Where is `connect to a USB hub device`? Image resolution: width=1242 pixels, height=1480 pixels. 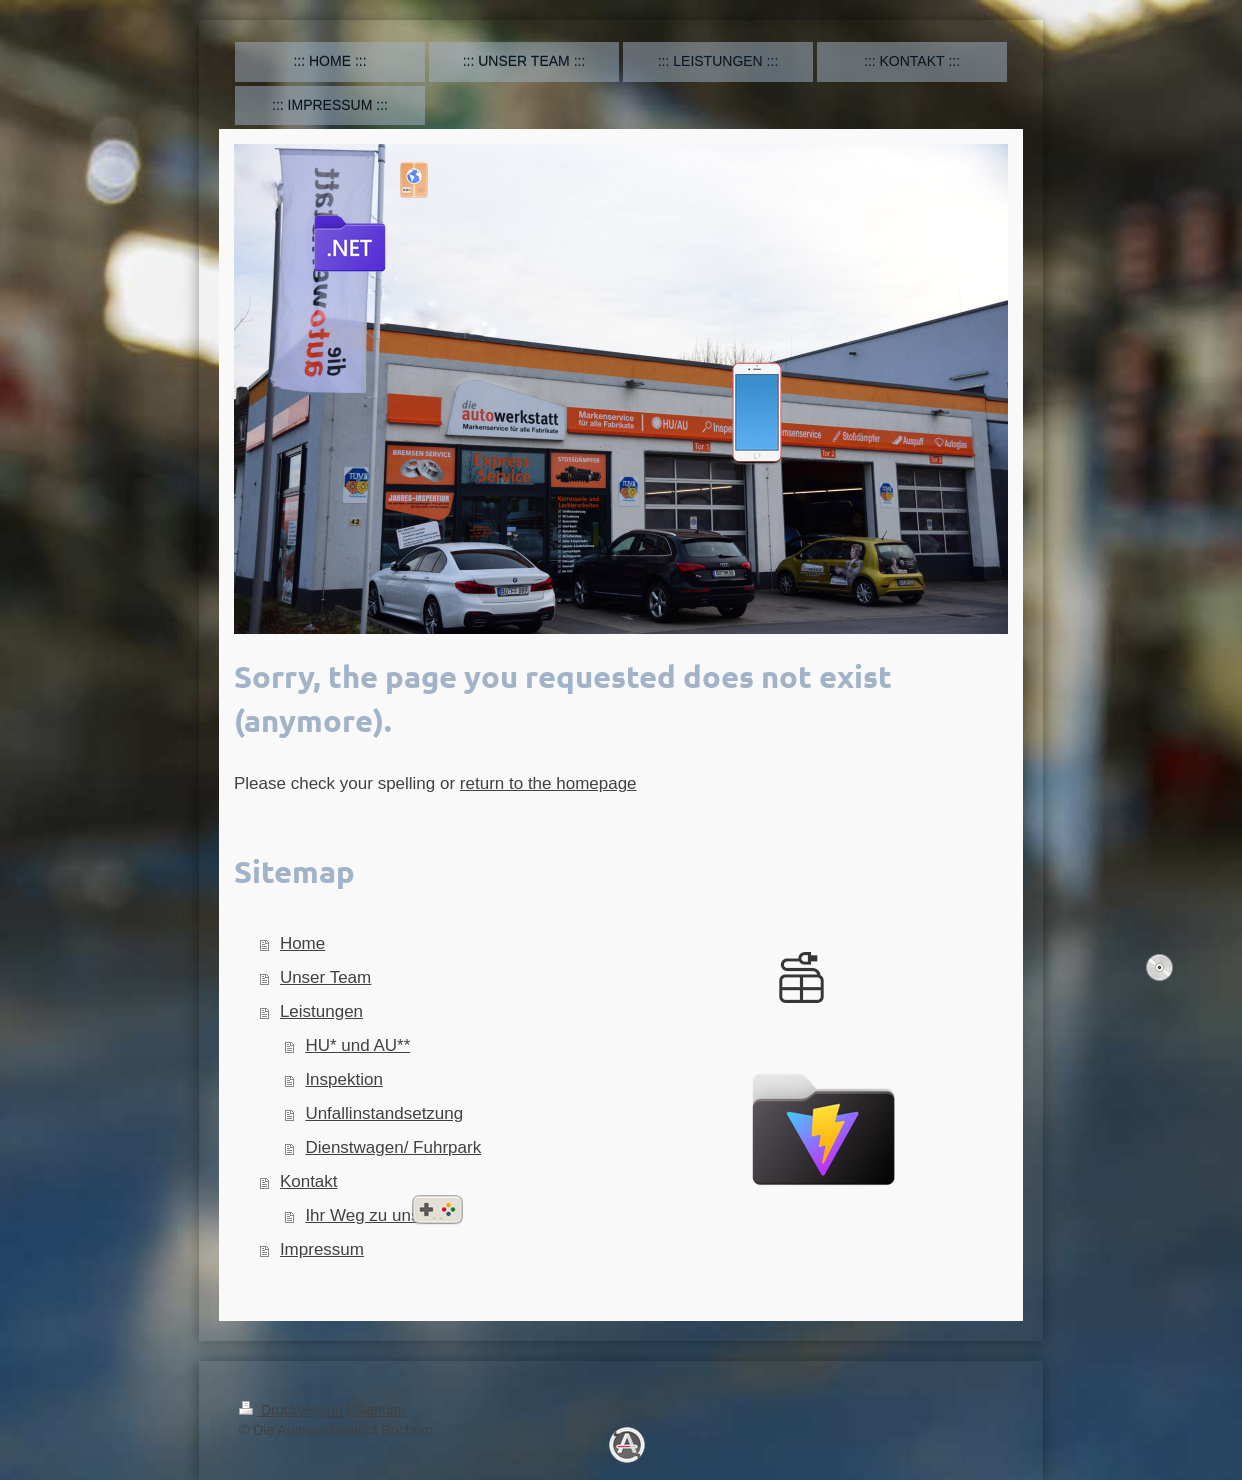 connect to a USB hub device is located at coordinates (801, 977).